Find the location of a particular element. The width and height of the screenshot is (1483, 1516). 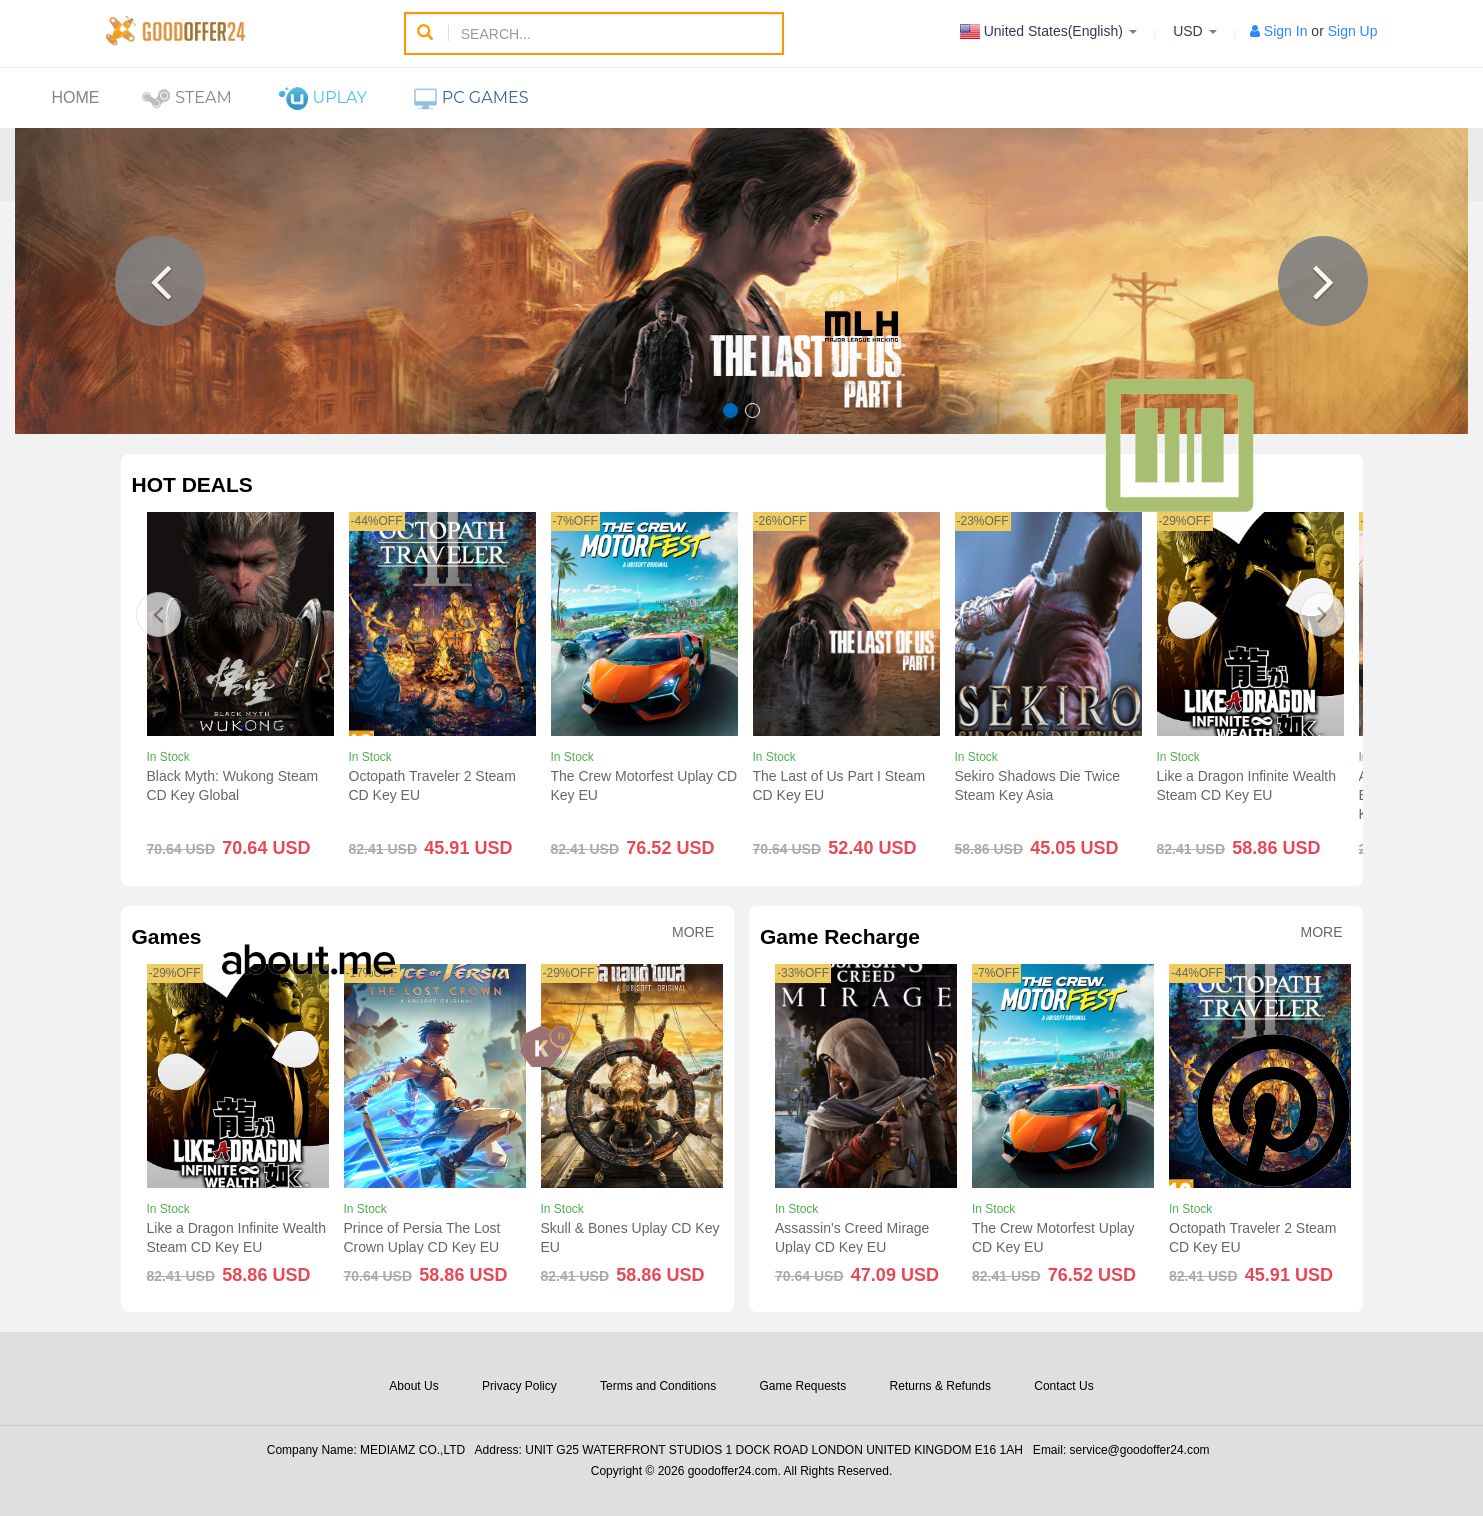

open Pinterest app is located at coordinates (1273, 1110).